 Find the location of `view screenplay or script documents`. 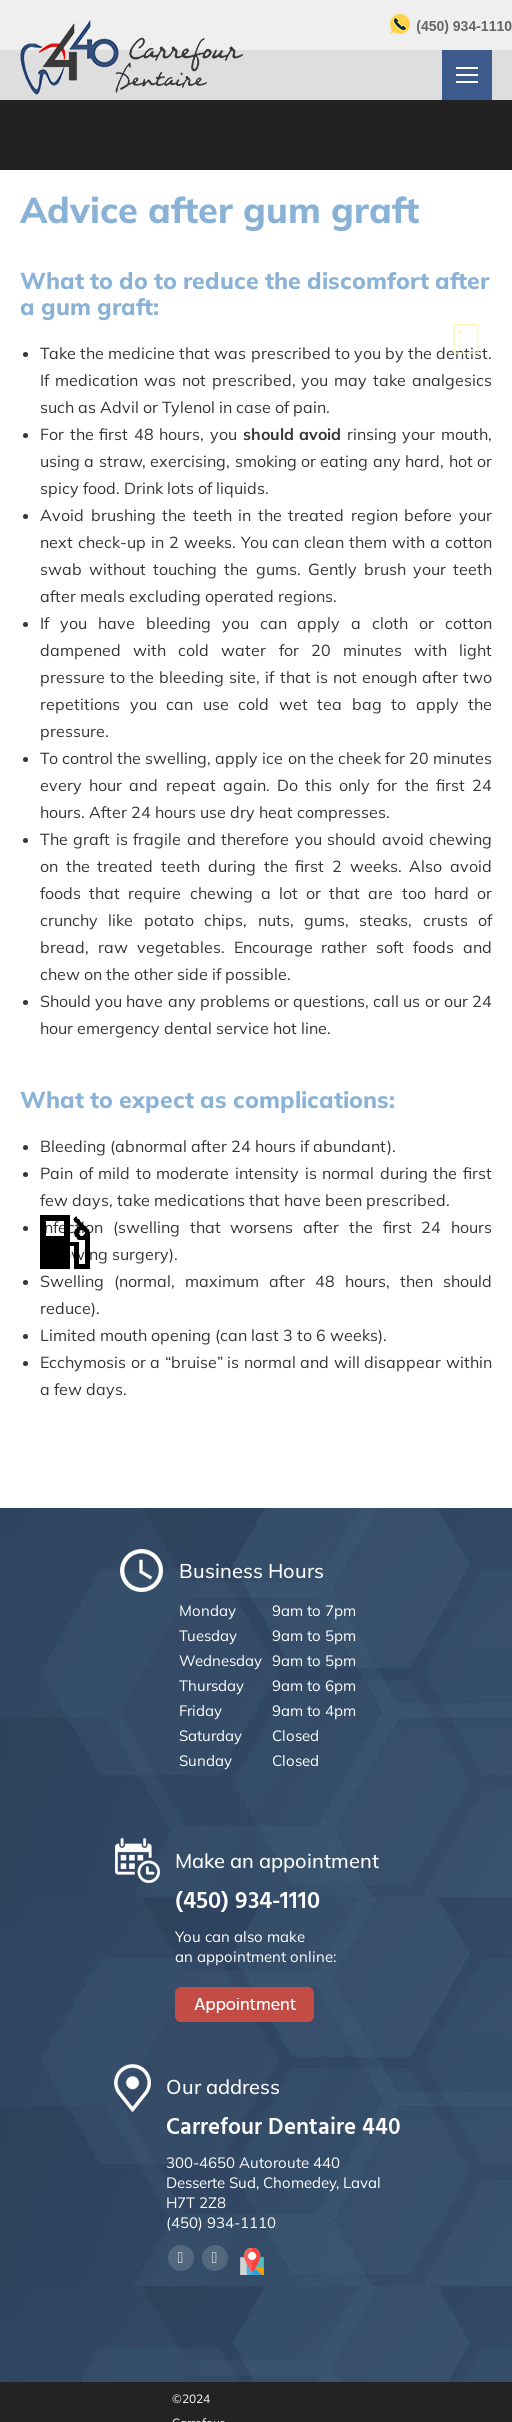

view screenplay or script documents is located at coordinates (466, 339).